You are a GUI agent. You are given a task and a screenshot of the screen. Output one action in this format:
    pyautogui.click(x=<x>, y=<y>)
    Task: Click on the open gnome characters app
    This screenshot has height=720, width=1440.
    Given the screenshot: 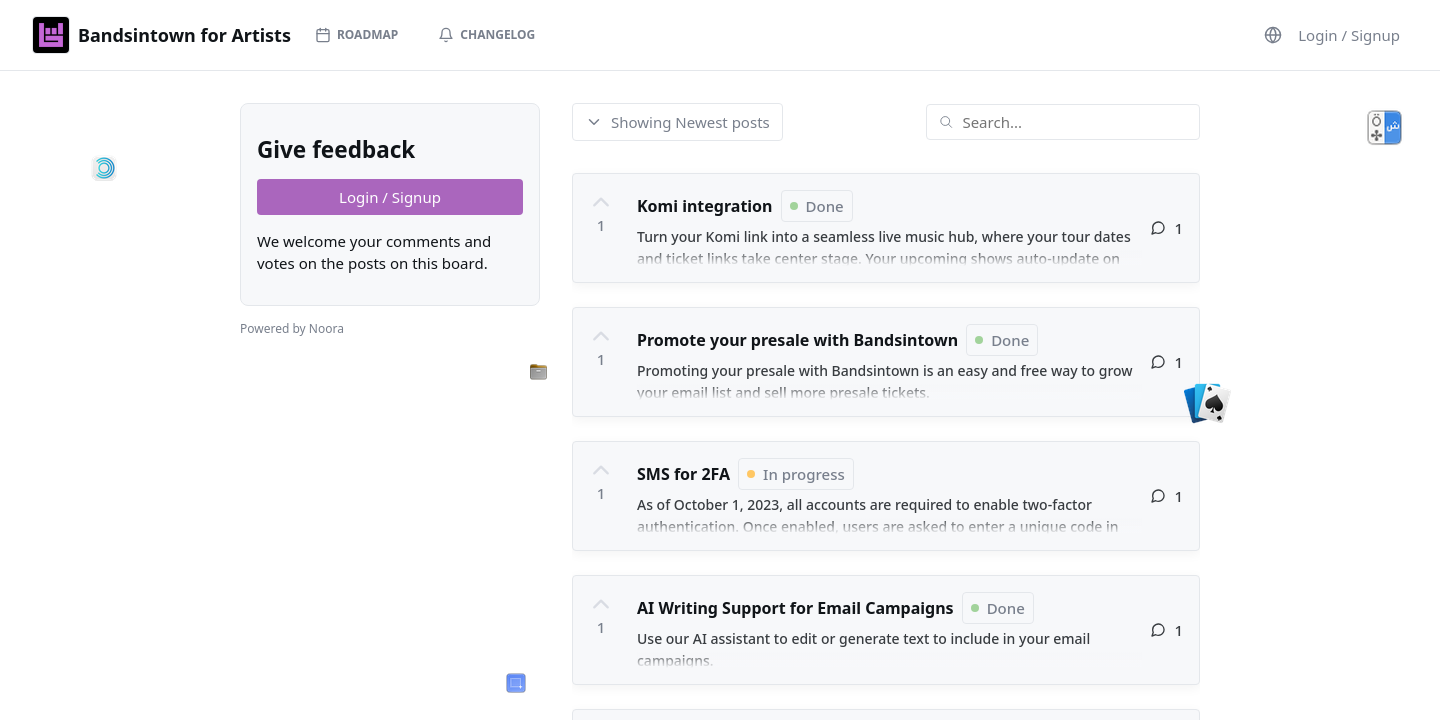 What is the action you would take?
    pyautogui.click(x=1384, y=127)
    